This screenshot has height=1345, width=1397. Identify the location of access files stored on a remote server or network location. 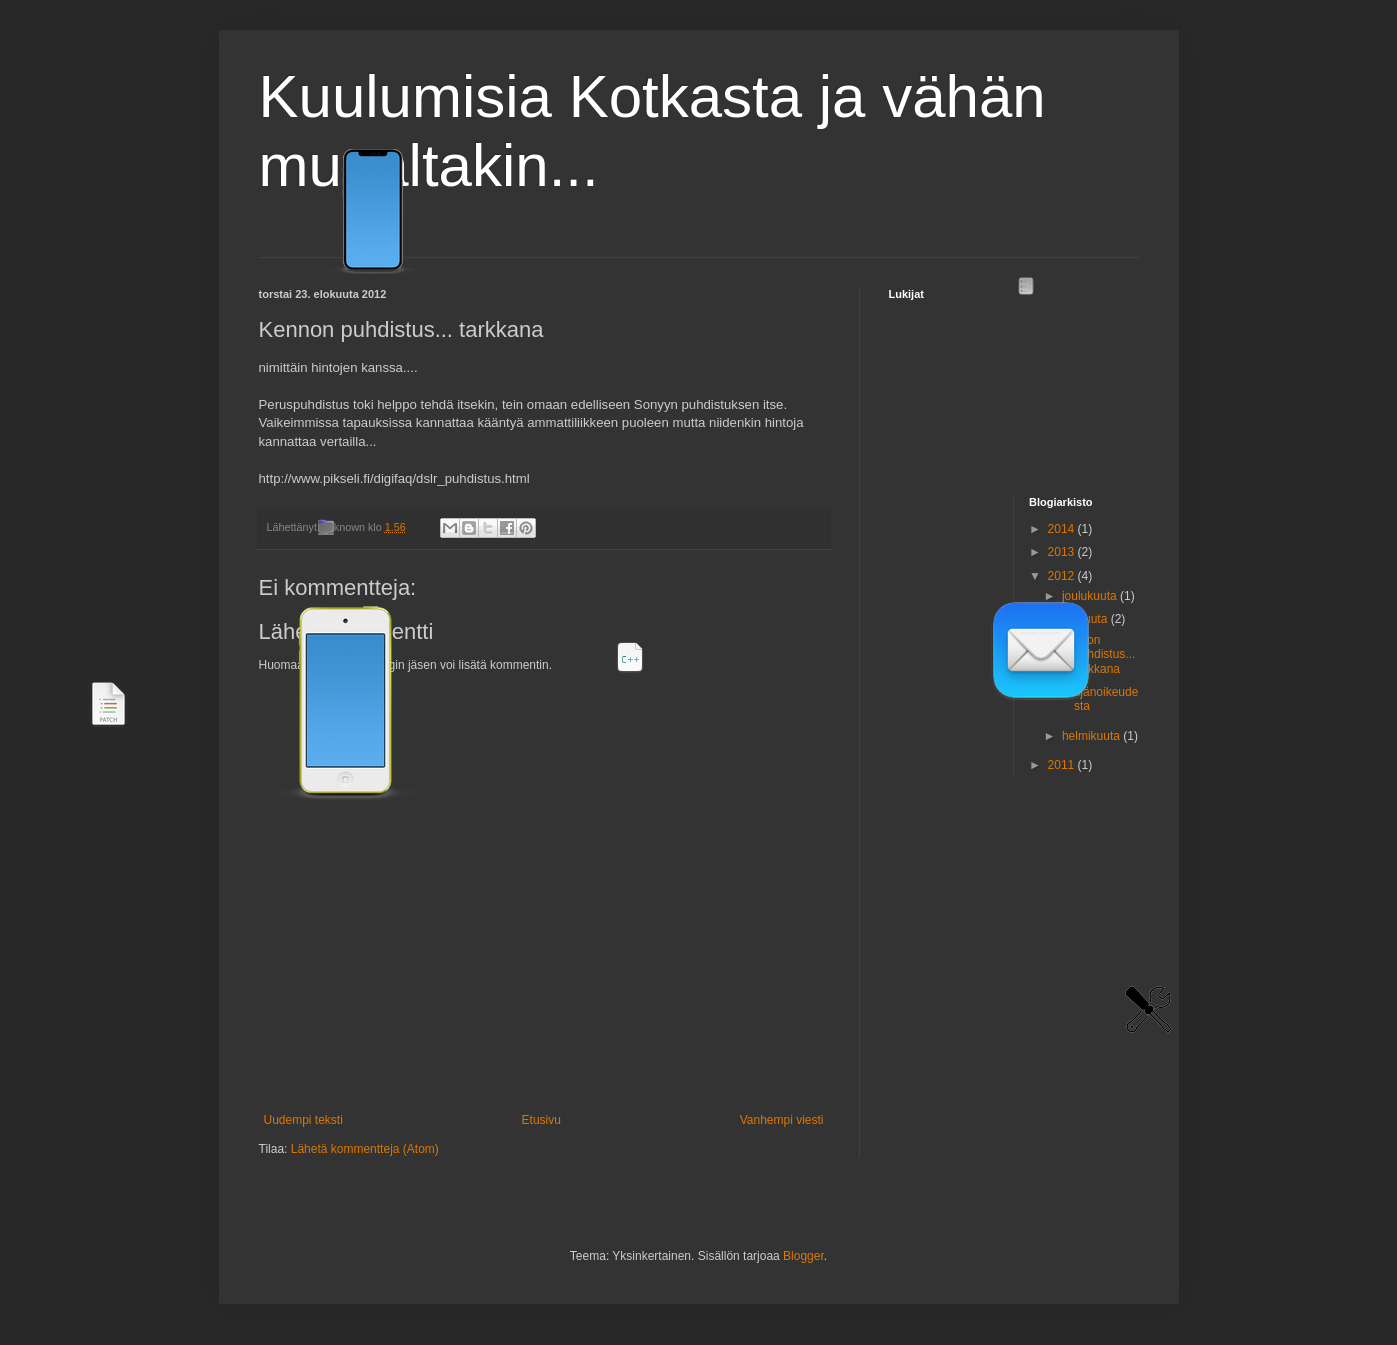
(326, 527).